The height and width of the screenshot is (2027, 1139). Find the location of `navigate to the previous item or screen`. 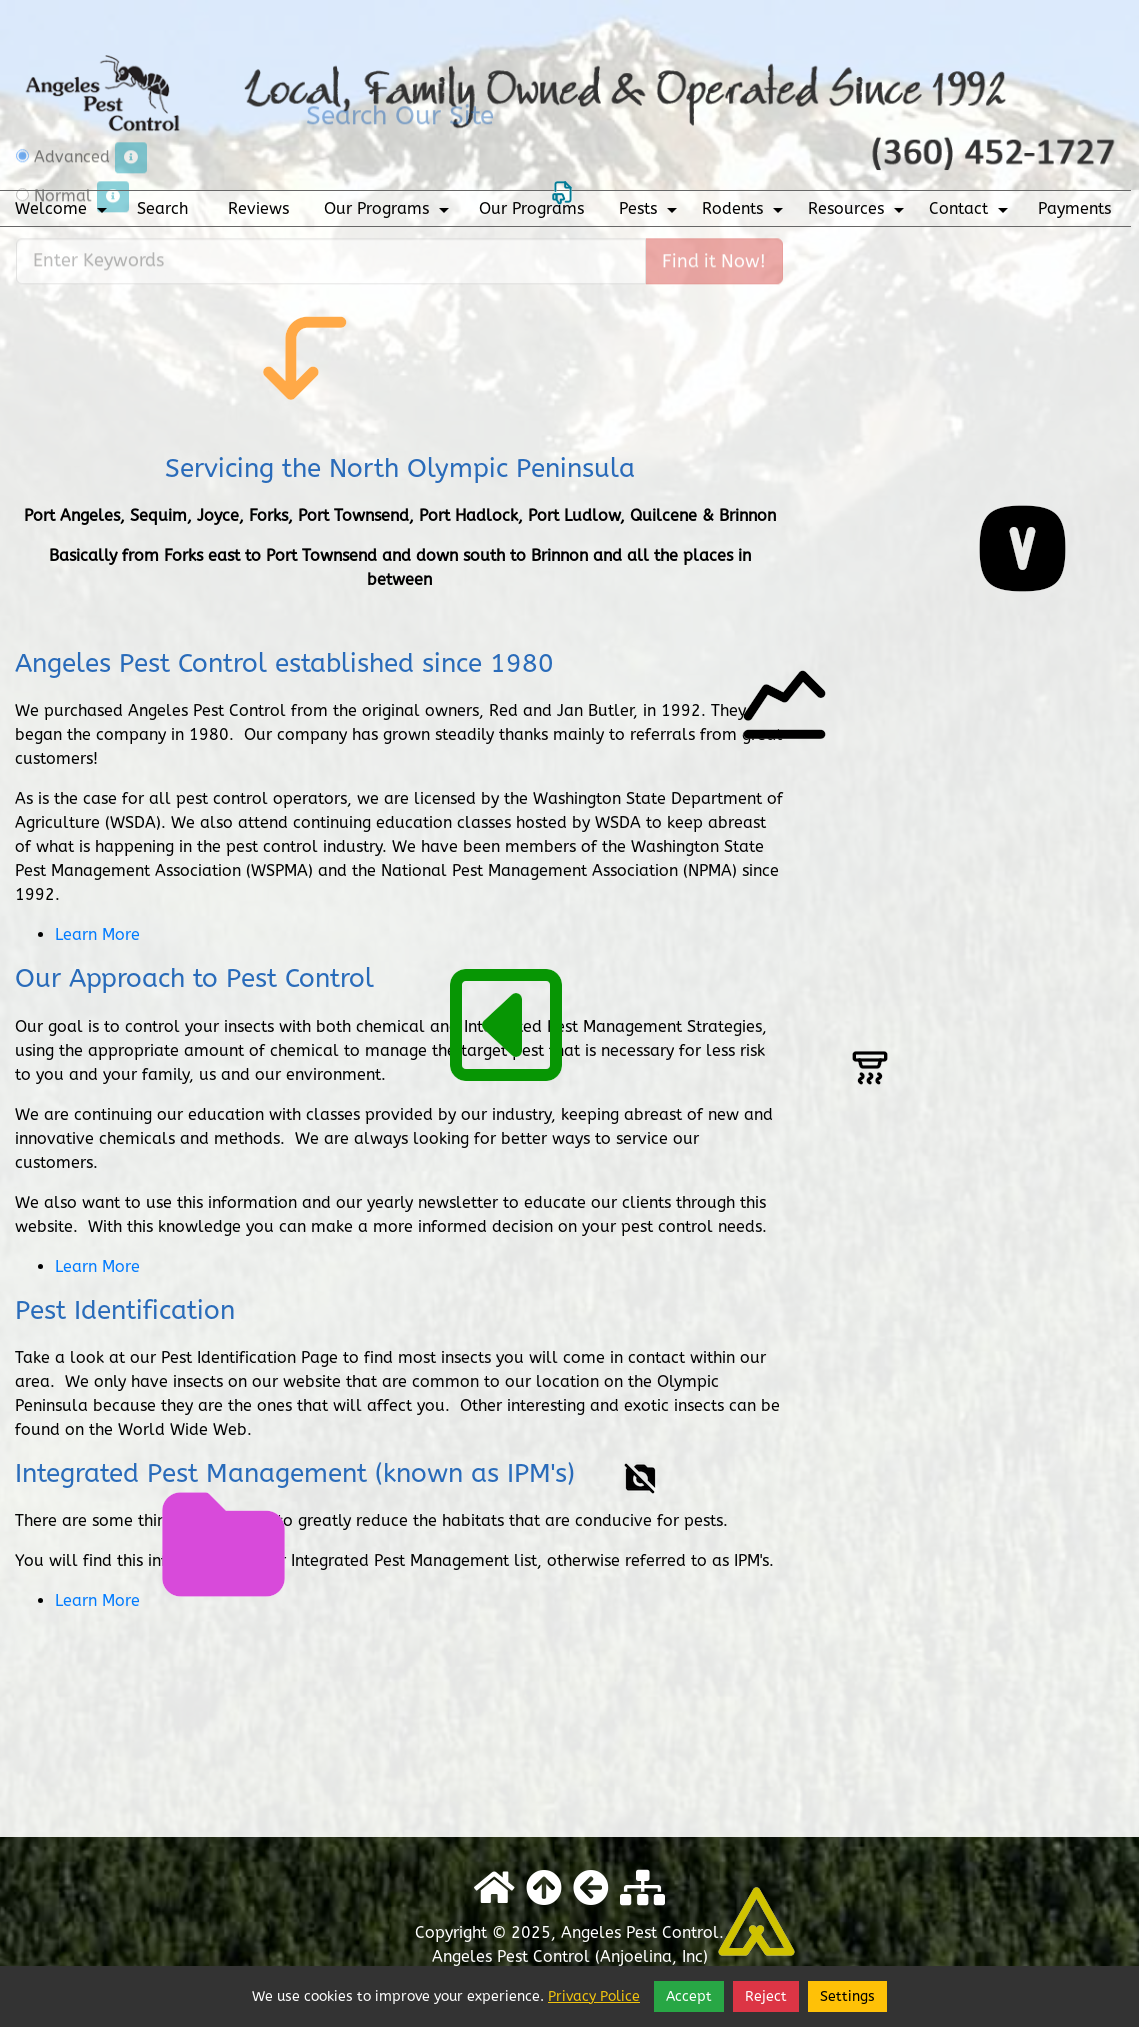

navigate to the previous item or screen is located at coordinates (506, 1025).